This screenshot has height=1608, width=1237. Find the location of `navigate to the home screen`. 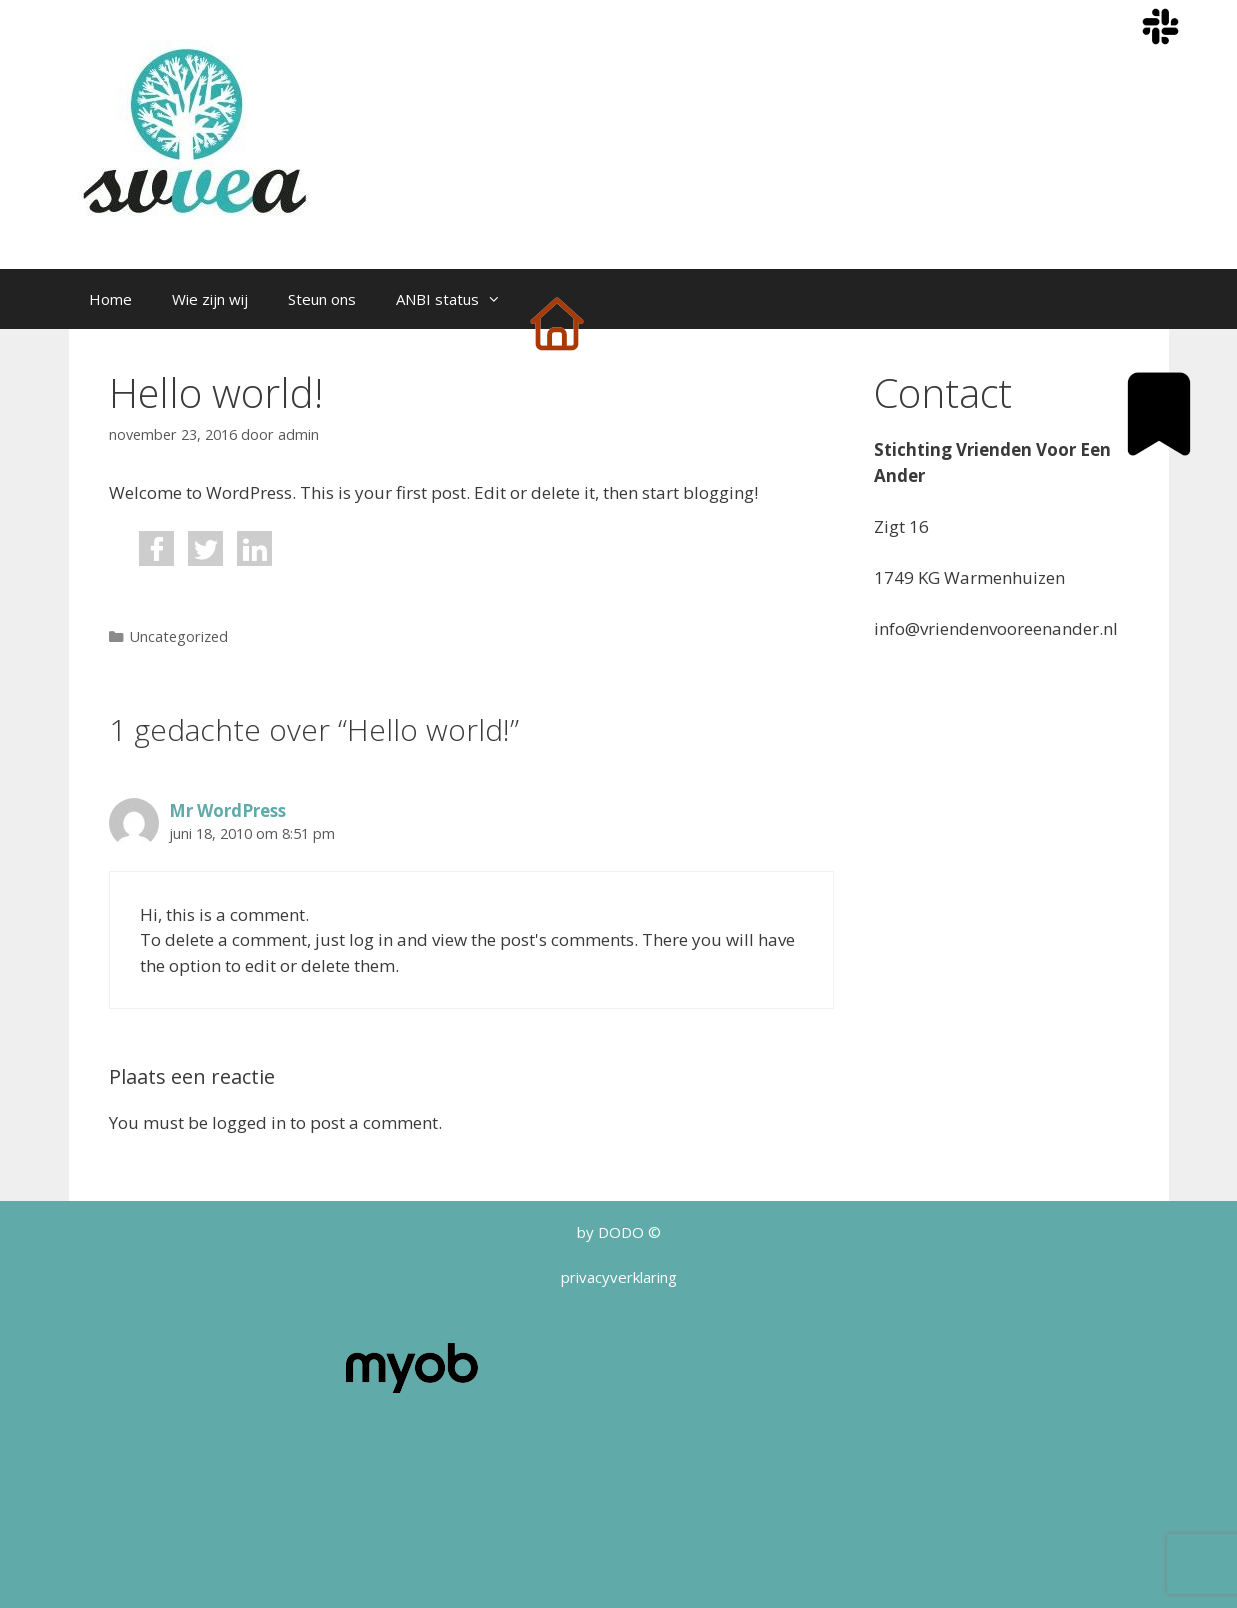

navigate to the home screen is located at coordinates (557, 324).